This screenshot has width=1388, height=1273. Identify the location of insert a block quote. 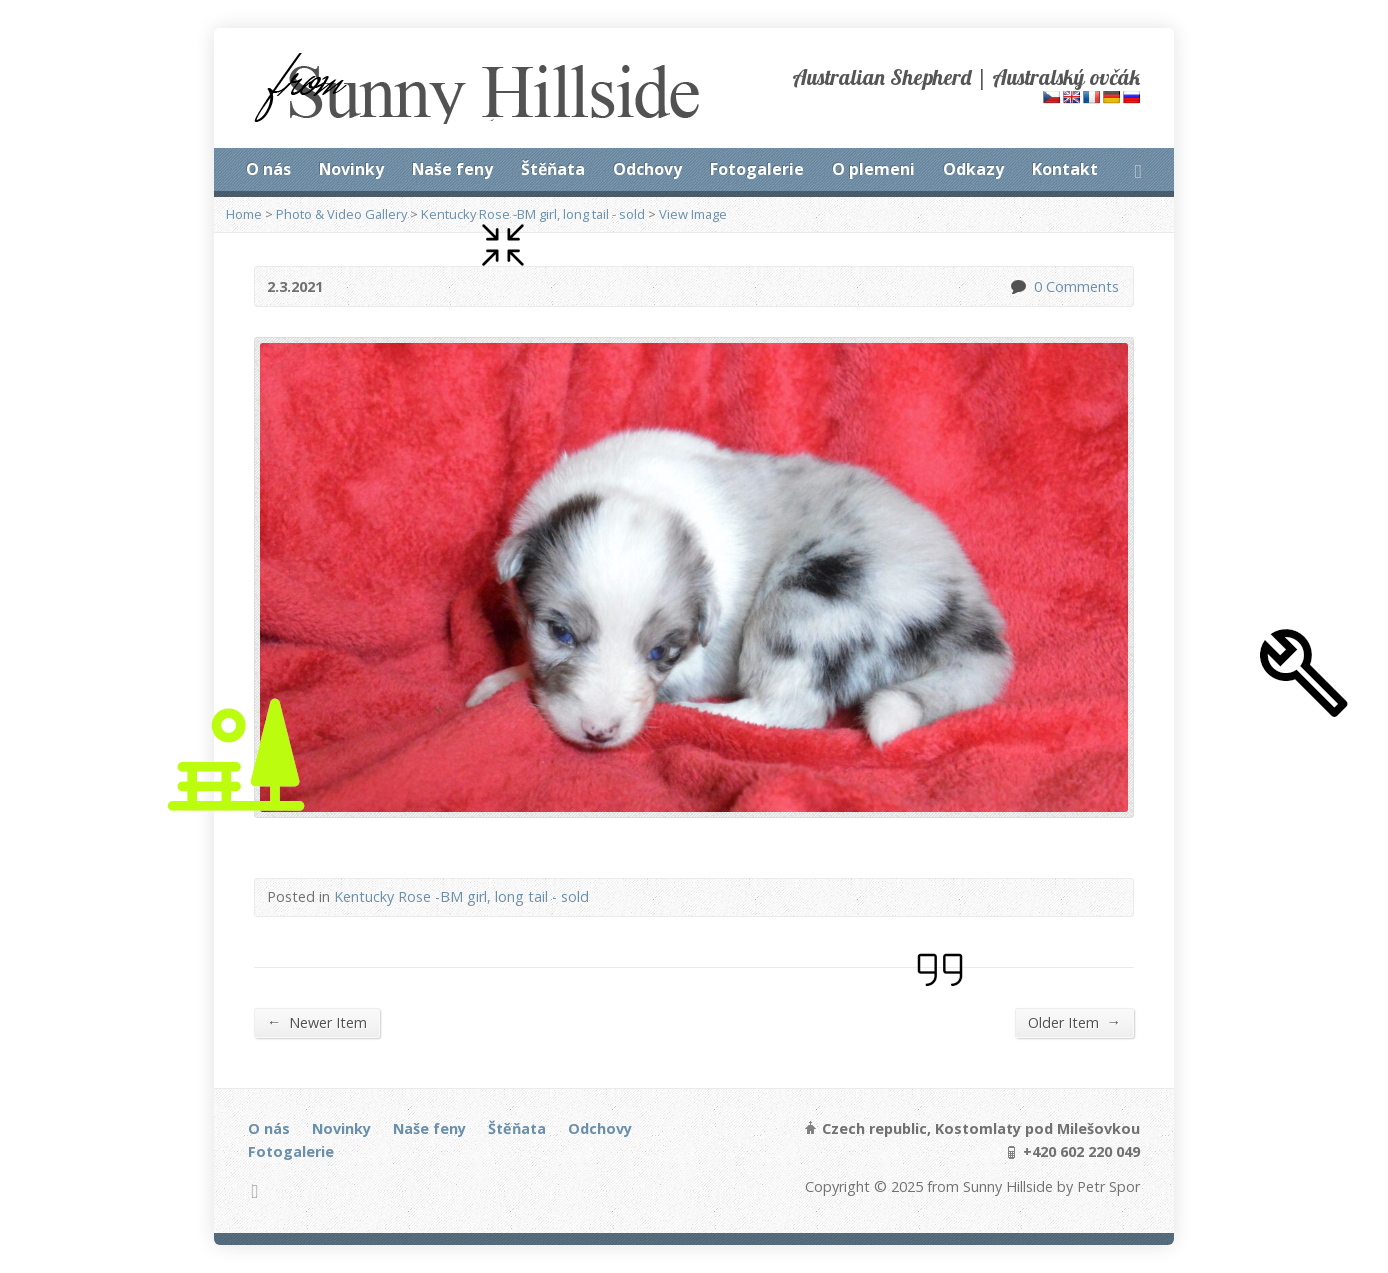
(940, 969).